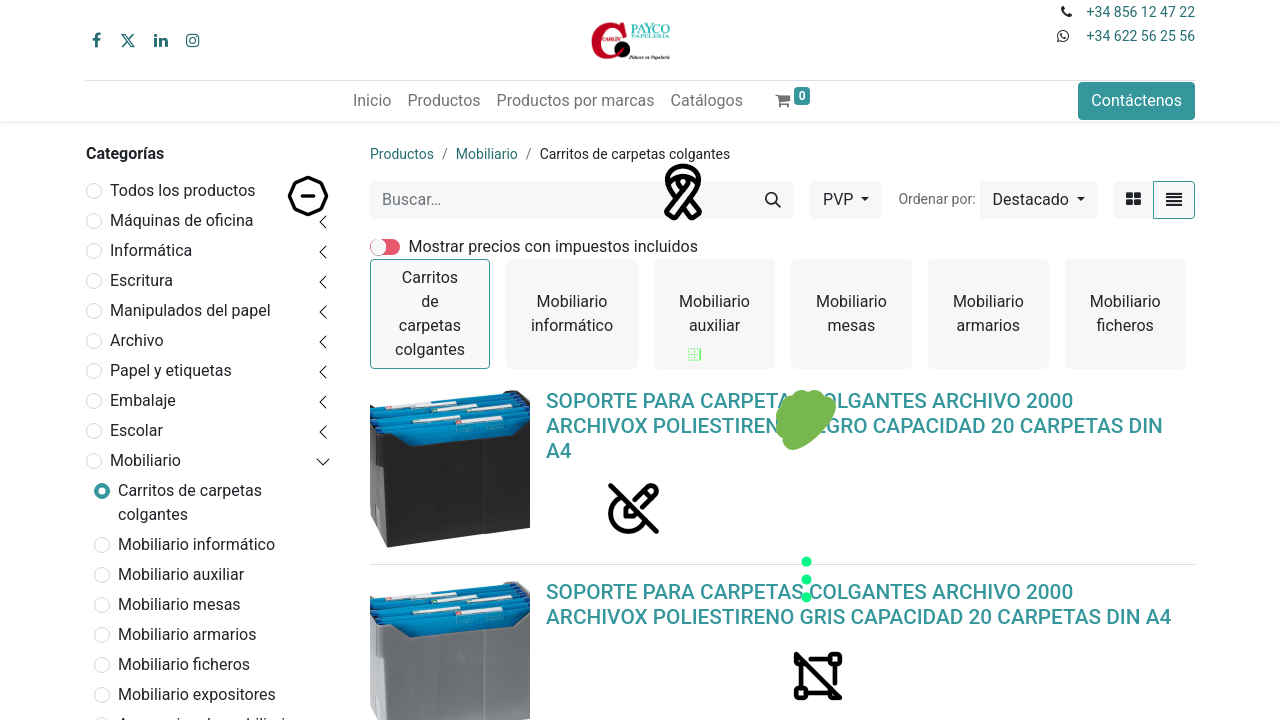 Image resolution: width=1280 pixels, height=720 pixels. What do you see at coordinates (683, 192) in the screenshot?
I see `awareness ribbon symbol for a cause or campaign` at bounding box center [683, 192].